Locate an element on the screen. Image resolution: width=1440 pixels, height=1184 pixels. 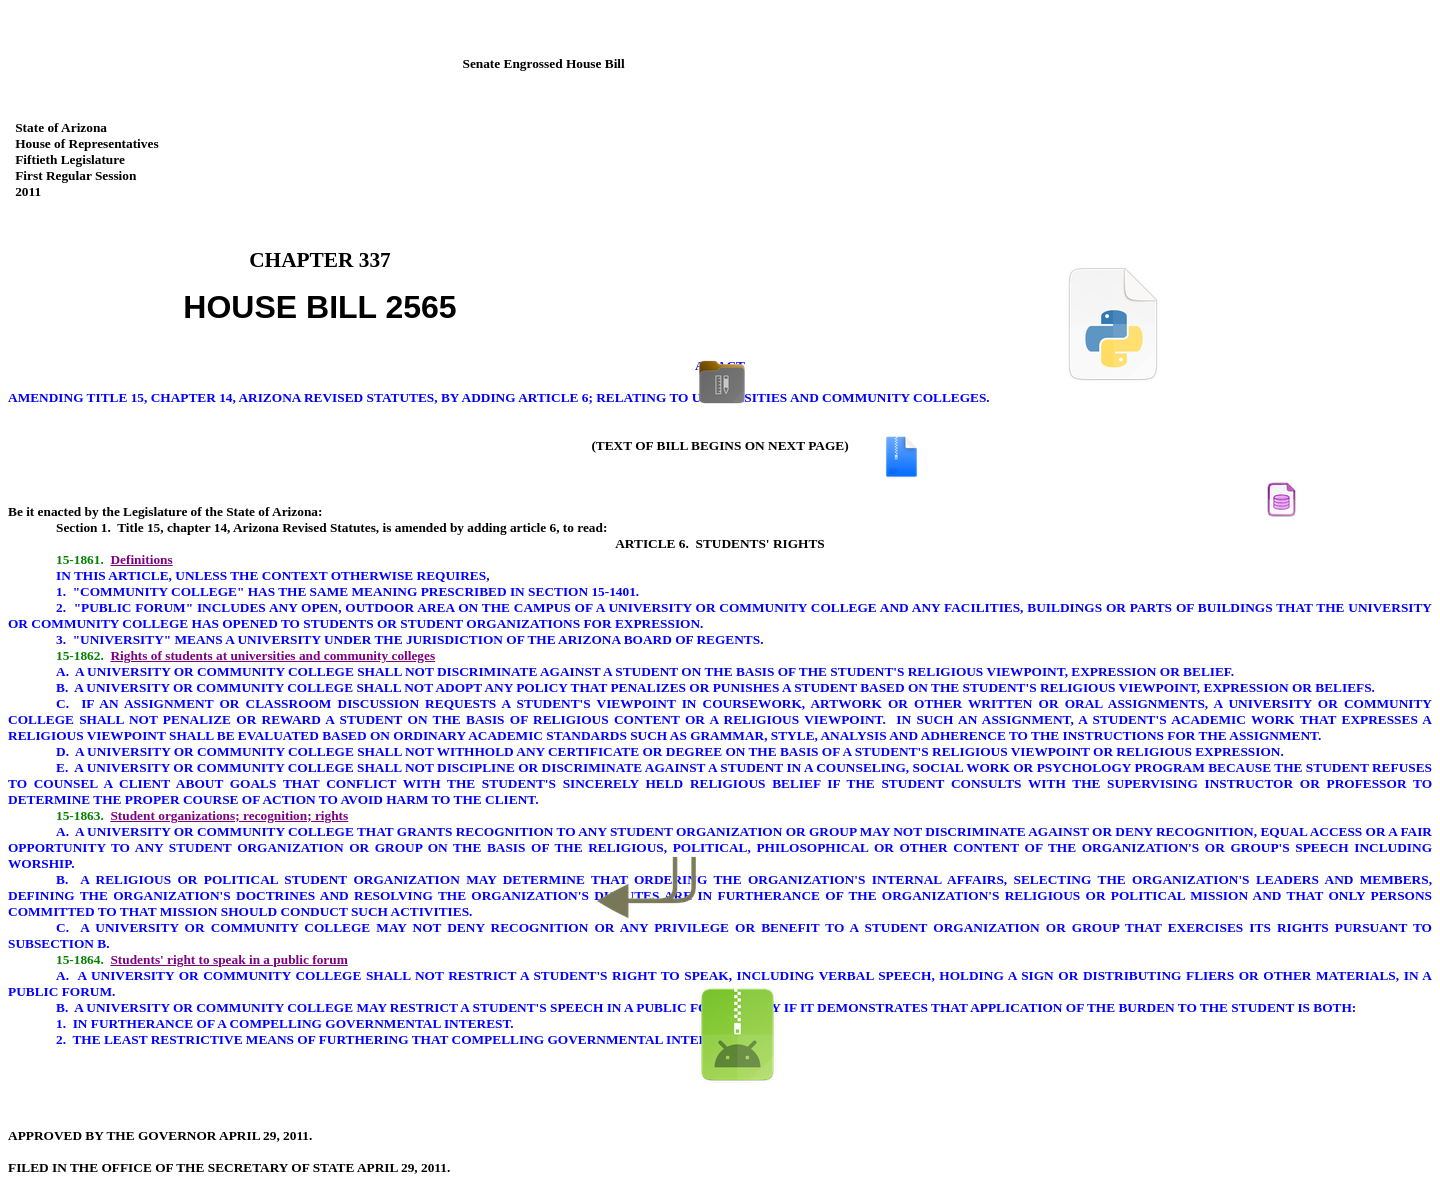
a compressed or archived software file is located at coordinates (901, 457).